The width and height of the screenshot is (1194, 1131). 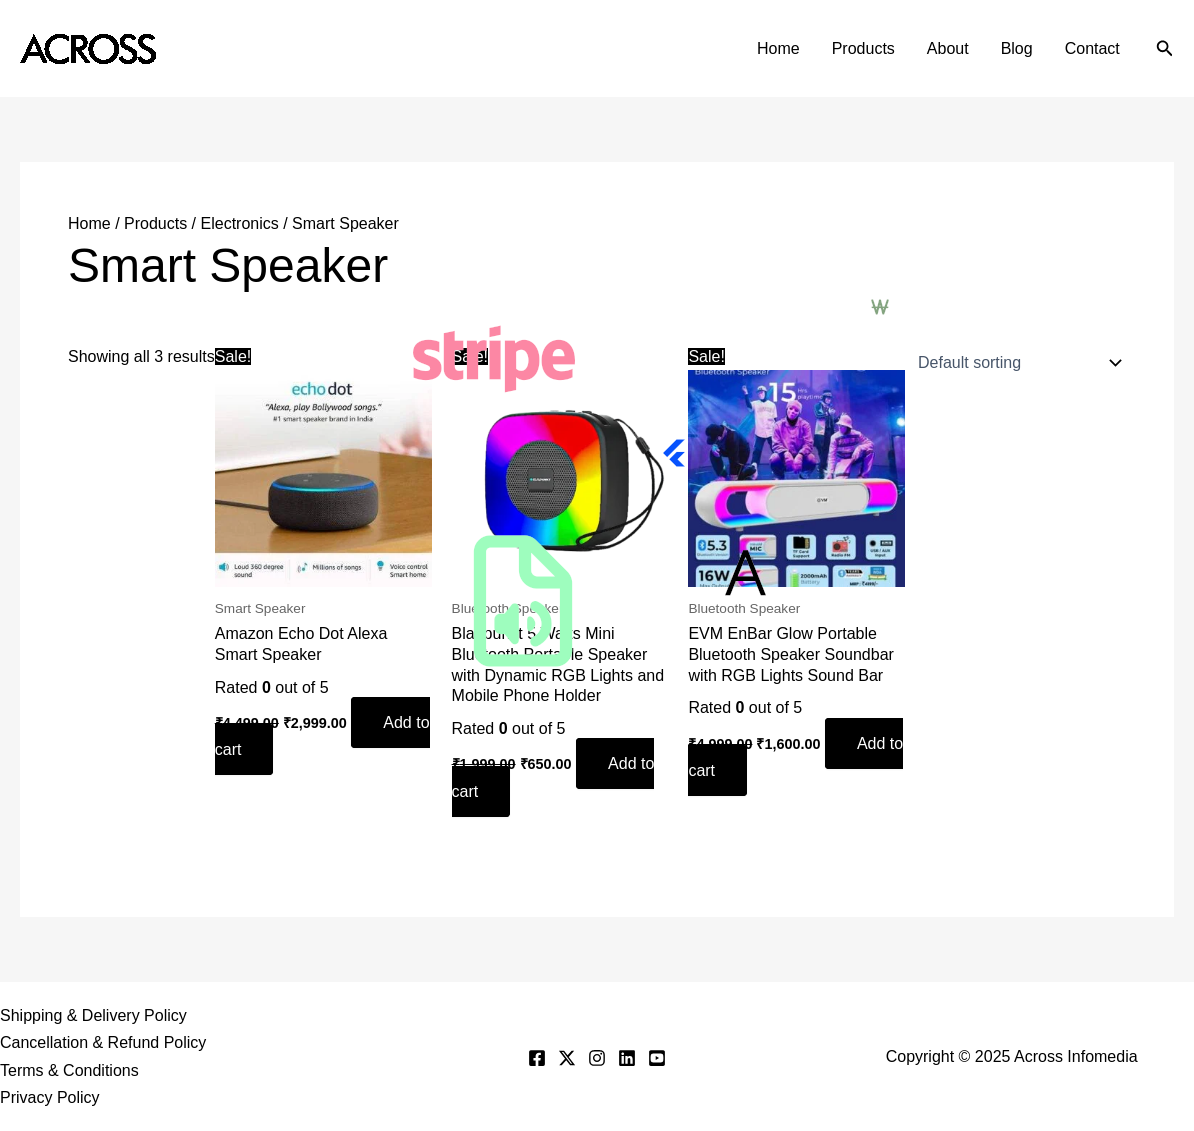 What do you see at coordinates (494, 359) in the screenshot?
I see `Stripe payment integration` at bounding box center [494, 359].